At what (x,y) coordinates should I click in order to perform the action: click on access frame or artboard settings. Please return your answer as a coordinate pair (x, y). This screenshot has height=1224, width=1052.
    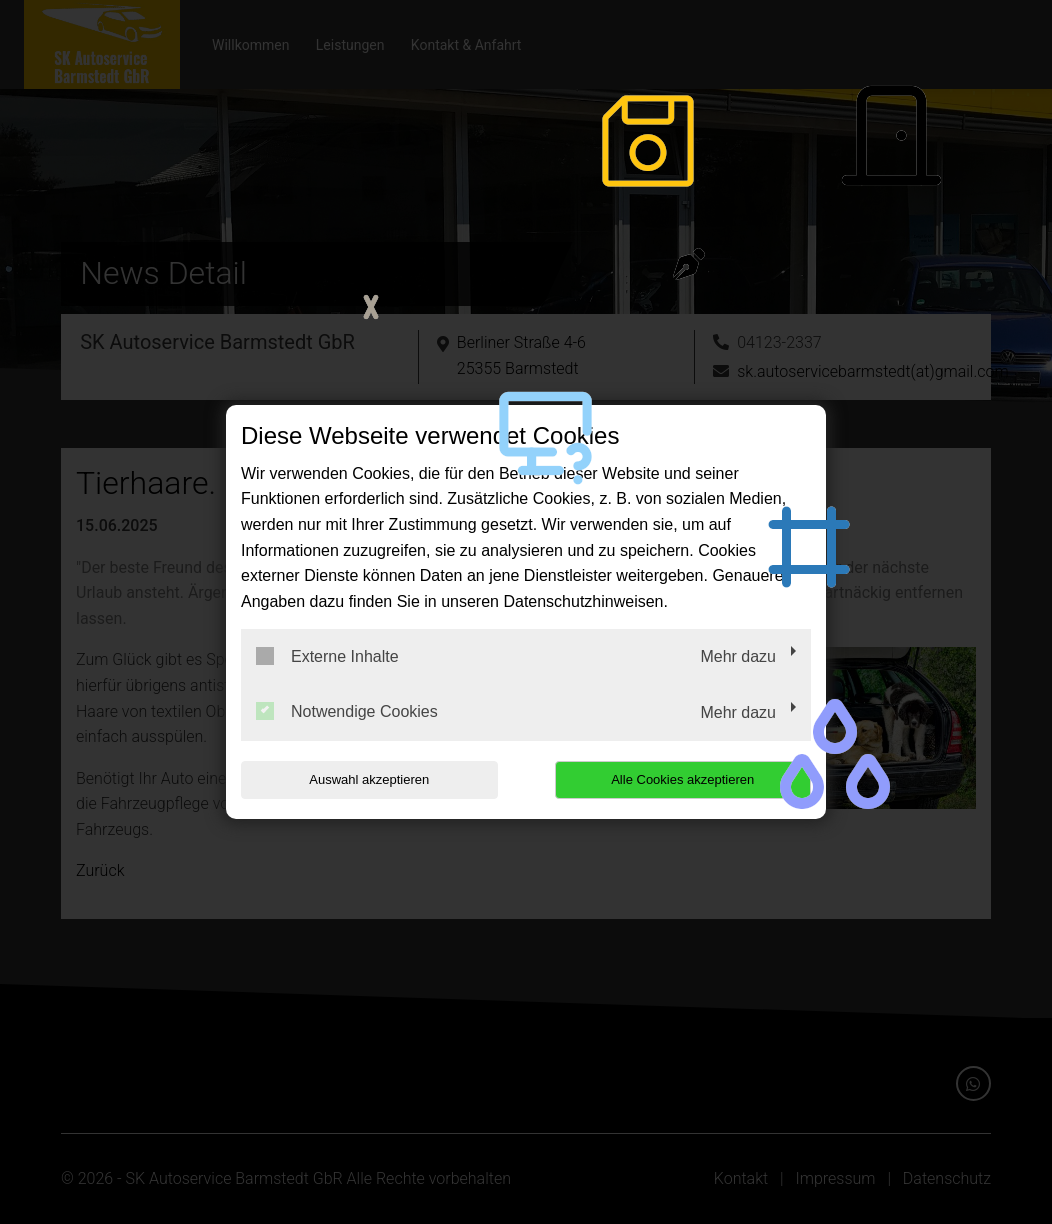
    Looking at the image, I should click on (809, 547).